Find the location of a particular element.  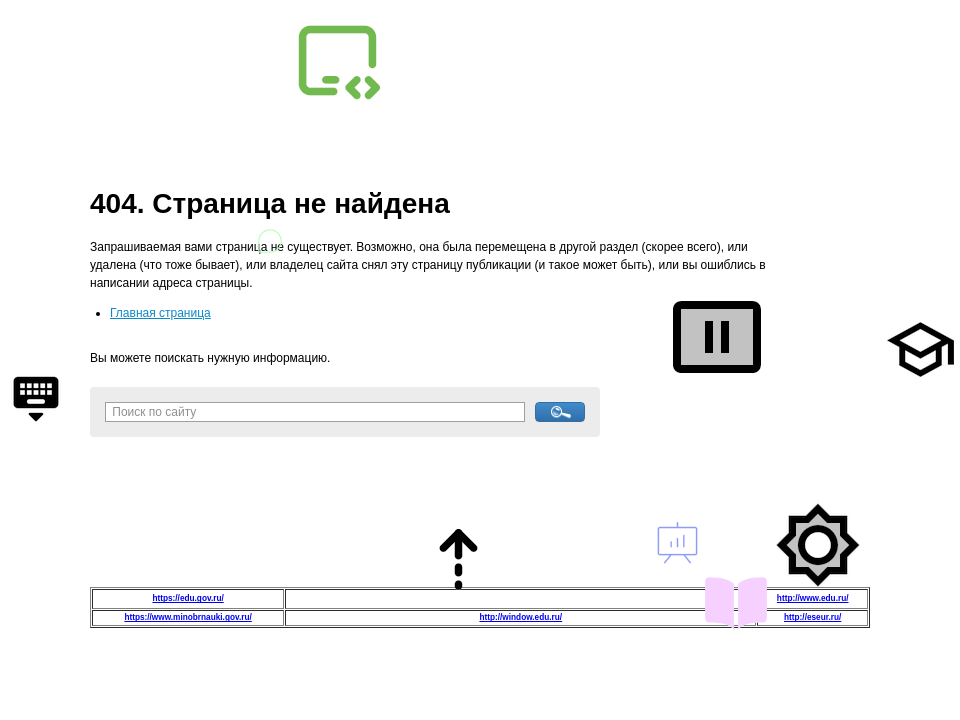

adjust screen brightness settings is located at coordinates (818, 545).